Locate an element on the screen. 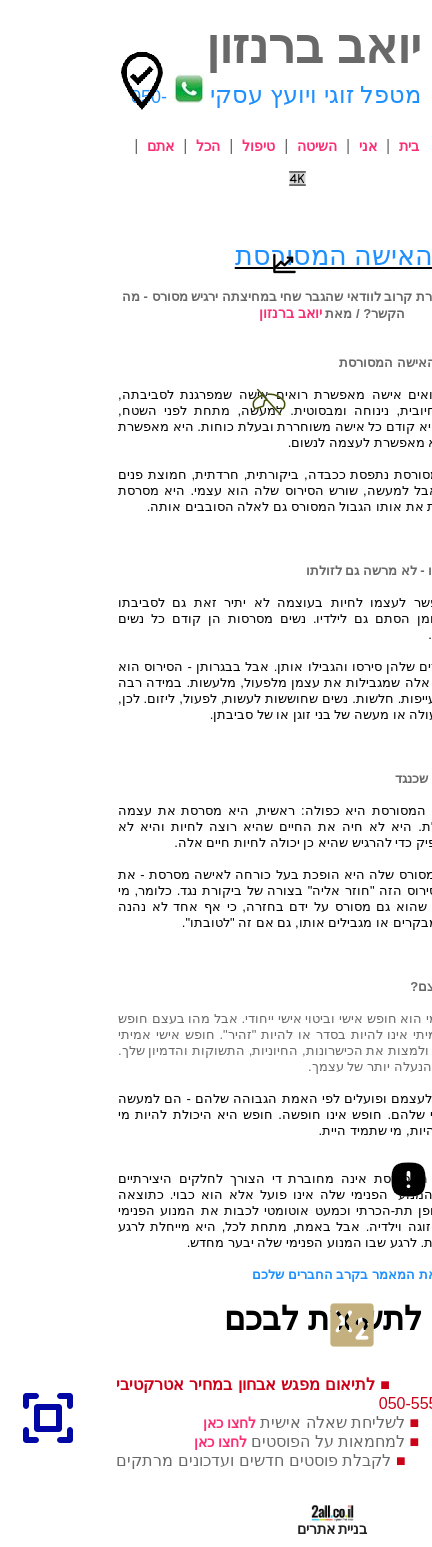 This screenshot has width=432, height=1547. indicates a warning or alert status is located at coordinates (408, 1179).